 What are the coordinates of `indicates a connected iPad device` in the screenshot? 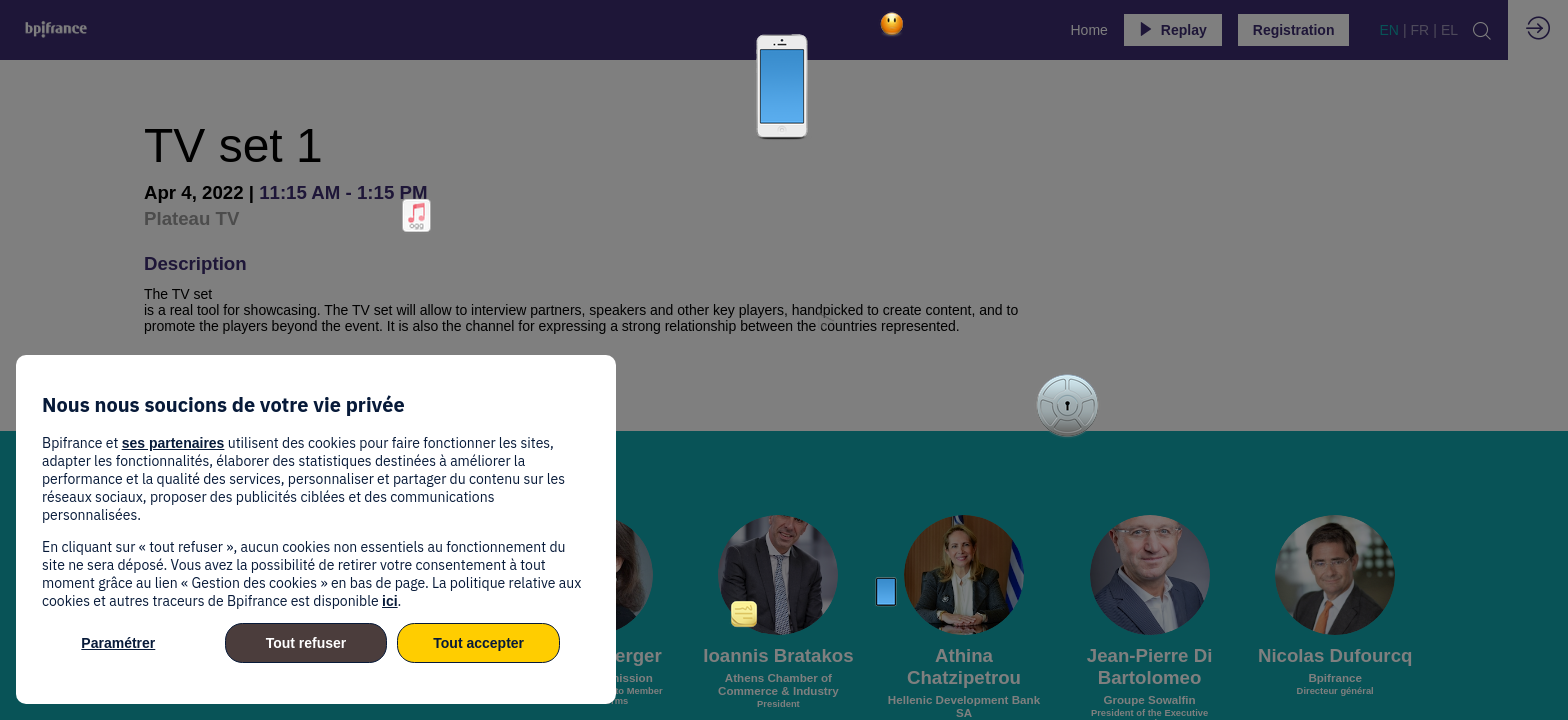 It's located at (886, 592).